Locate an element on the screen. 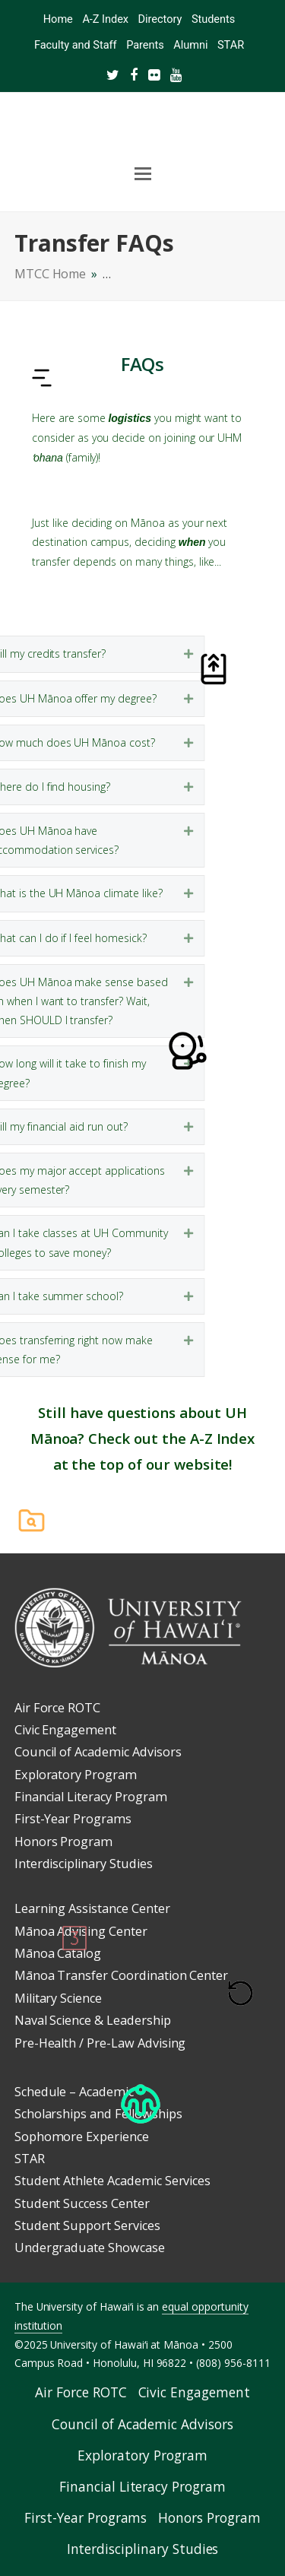 This screenshot has height=2576, width=285. view dessert menu options is located at coordinates (141, 2104).